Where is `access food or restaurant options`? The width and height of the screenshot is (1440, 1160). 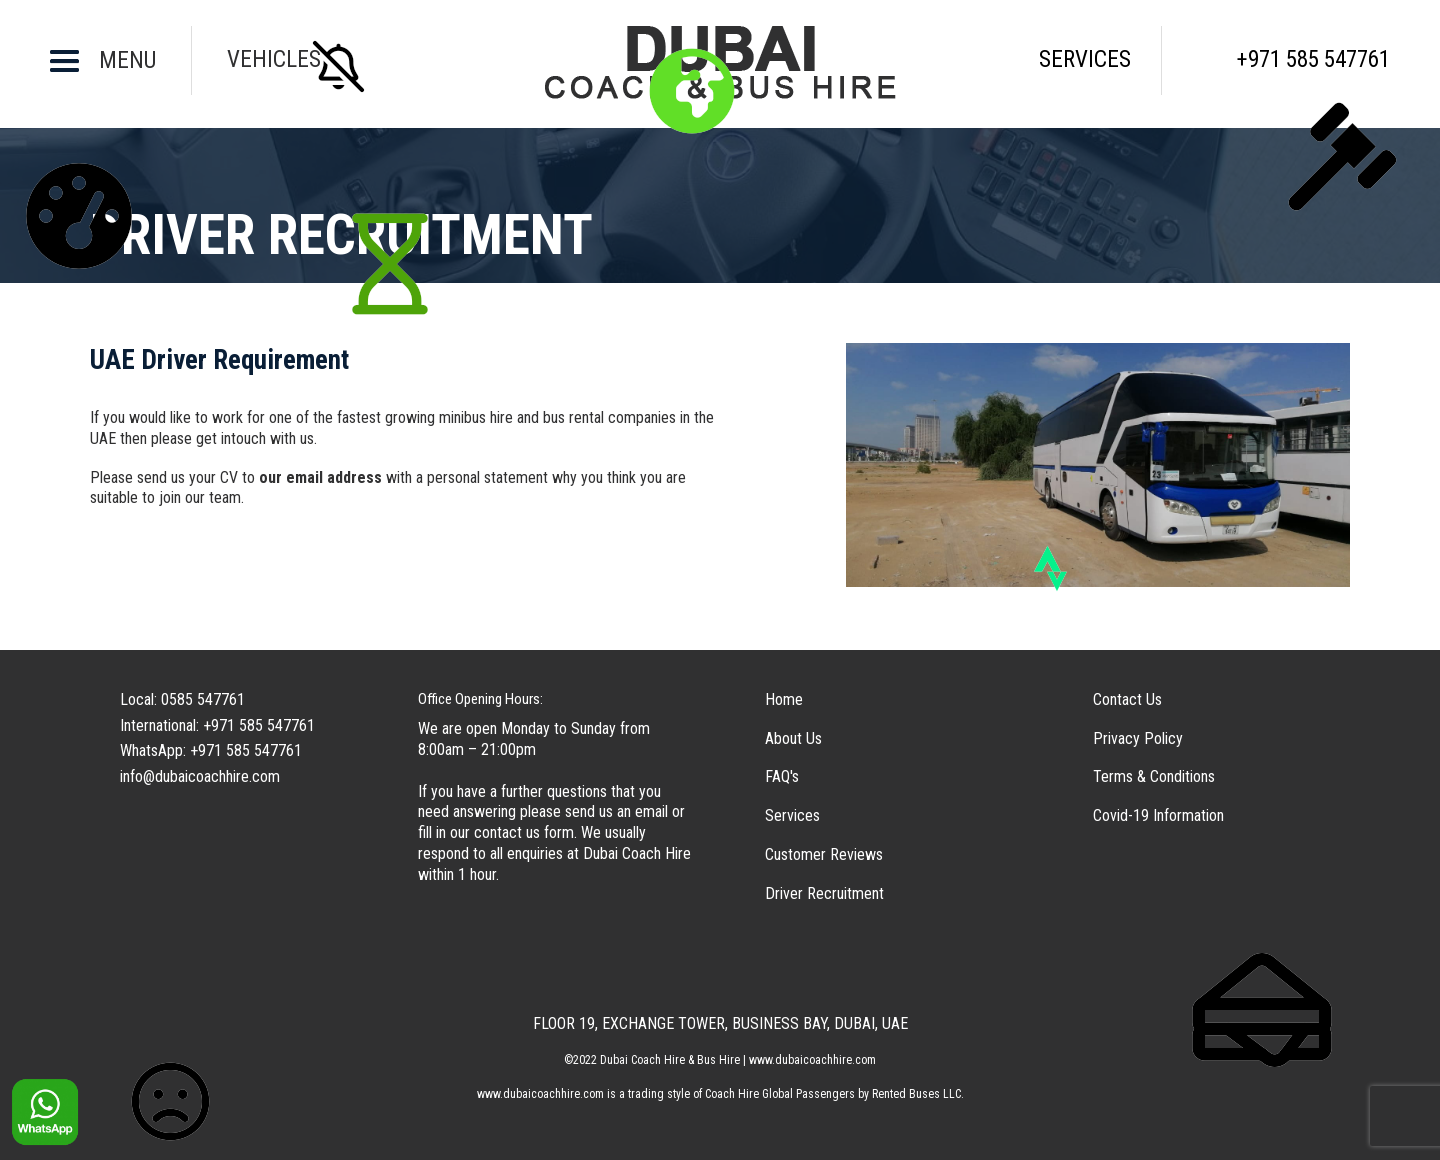 access food or restaurant options is located at coordinates (1262, 1010).